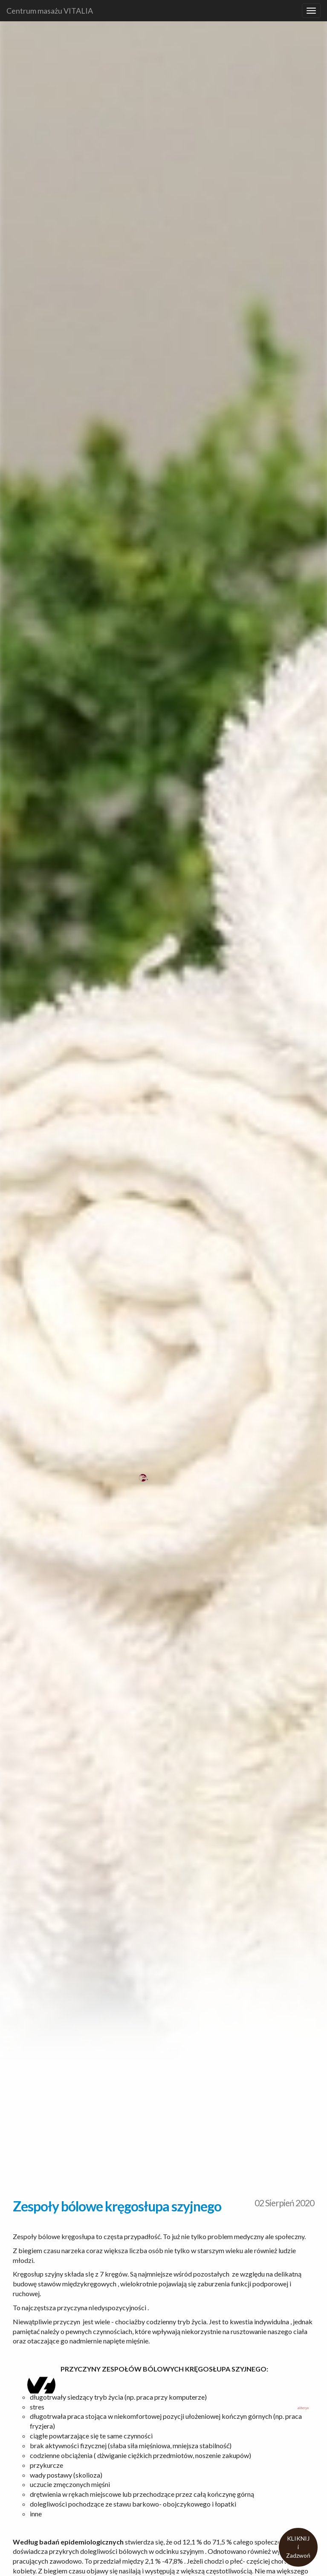  What do you see at coordinates (41, 2385) in the screenshot?
I see `OVH cloud hosting services logo` at bounding box center [41, 2385].